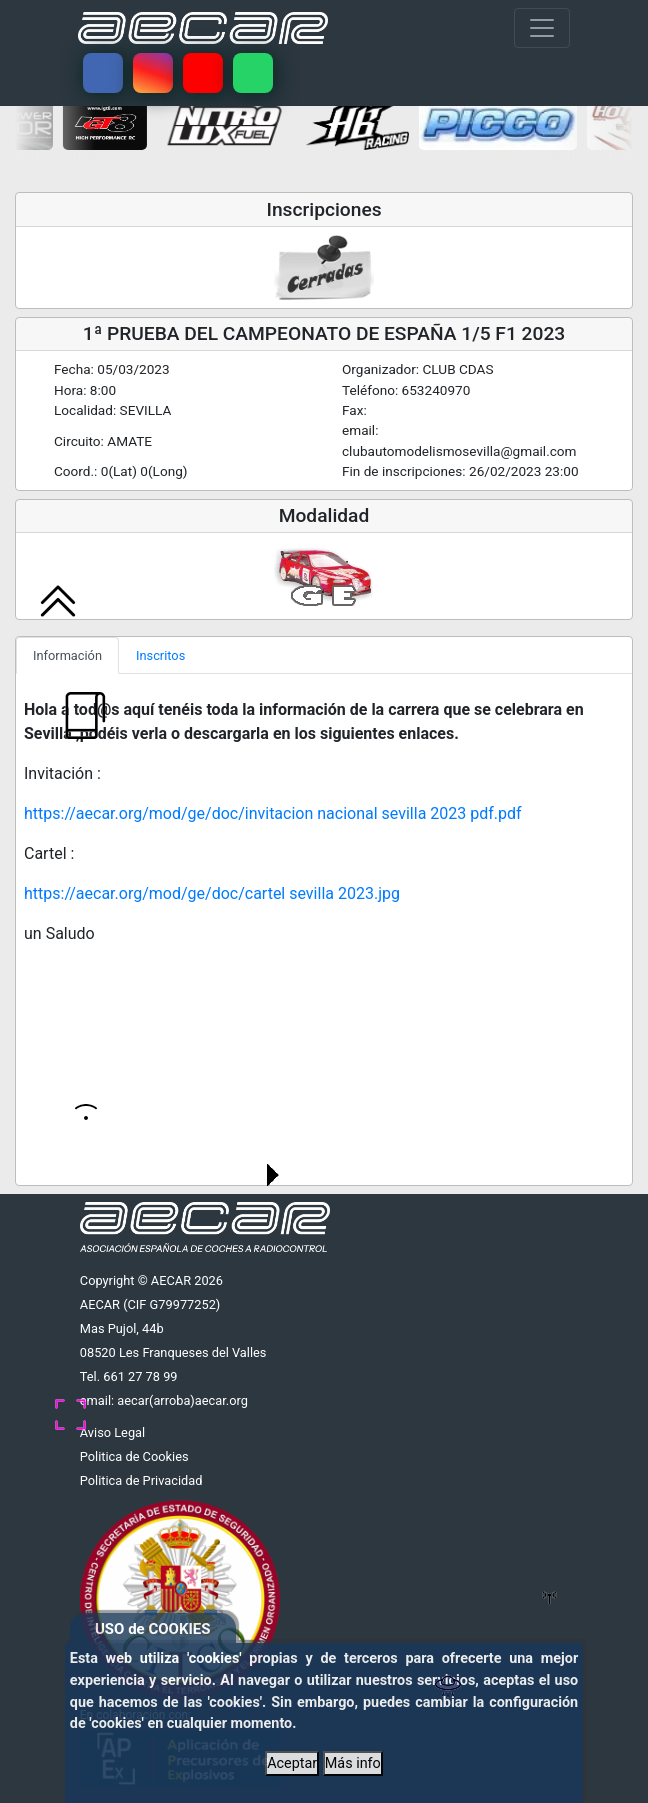 The image size is (648, 1803). What do you see at coordinates (549, 1597) in the screenshot?
I see `broadcast or transmit a signal` at bounding box center [549, 1597].